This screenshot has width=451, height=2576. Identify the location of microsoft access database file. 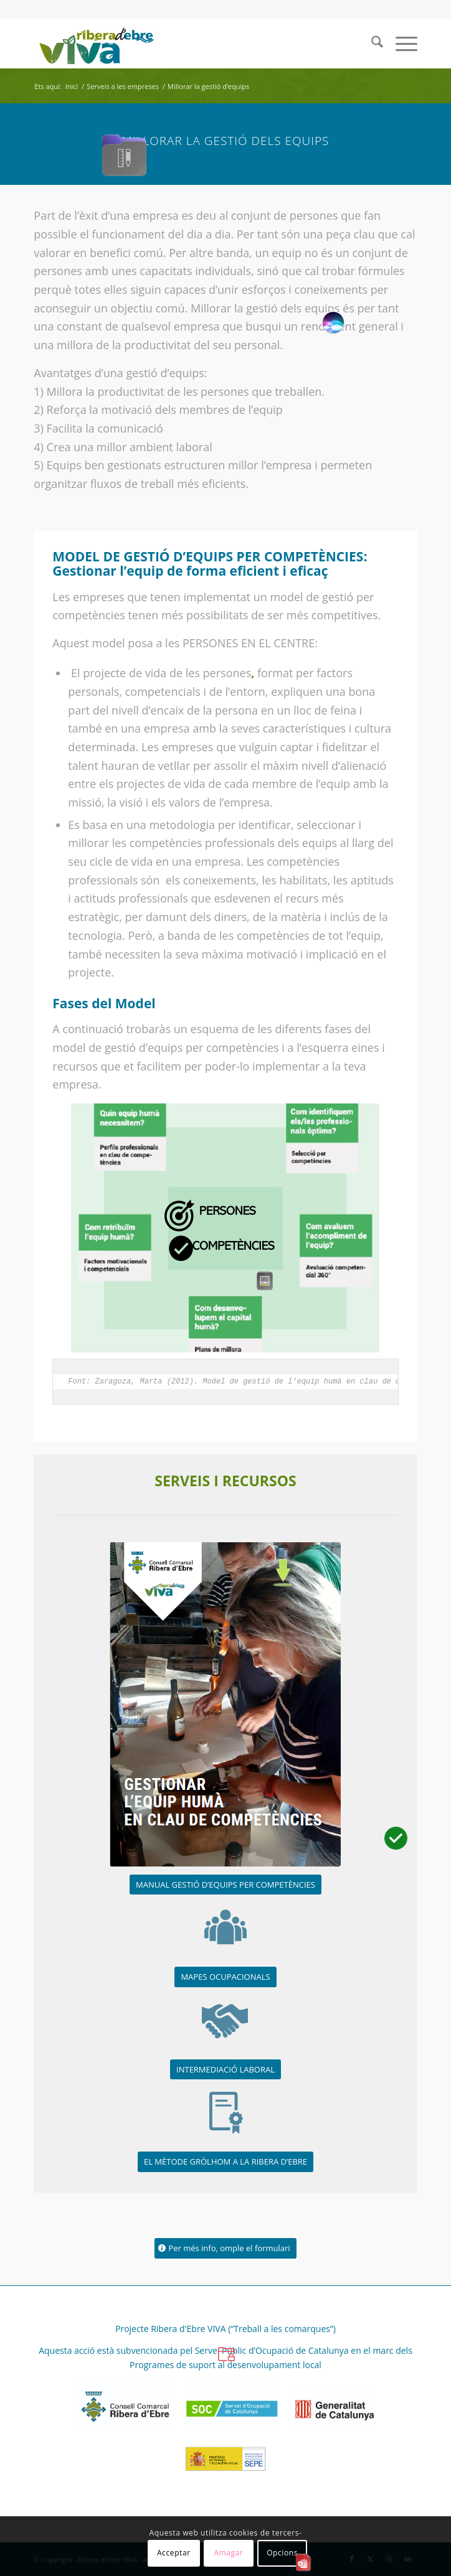
(303, 2562).